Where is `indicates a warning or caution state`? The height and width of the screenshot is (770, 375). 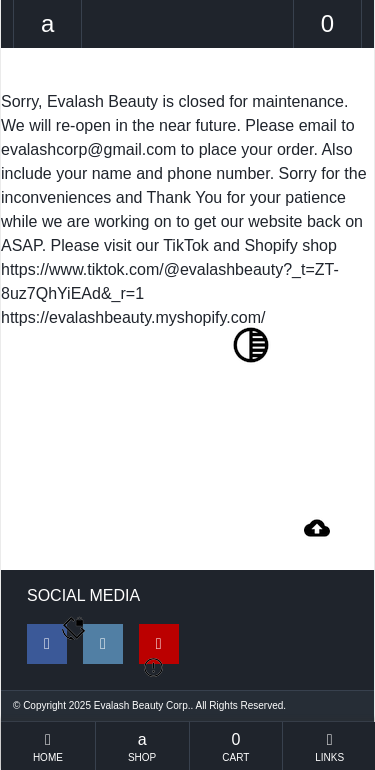 indicates a warning or caution state is located at coordinates (153, 667).